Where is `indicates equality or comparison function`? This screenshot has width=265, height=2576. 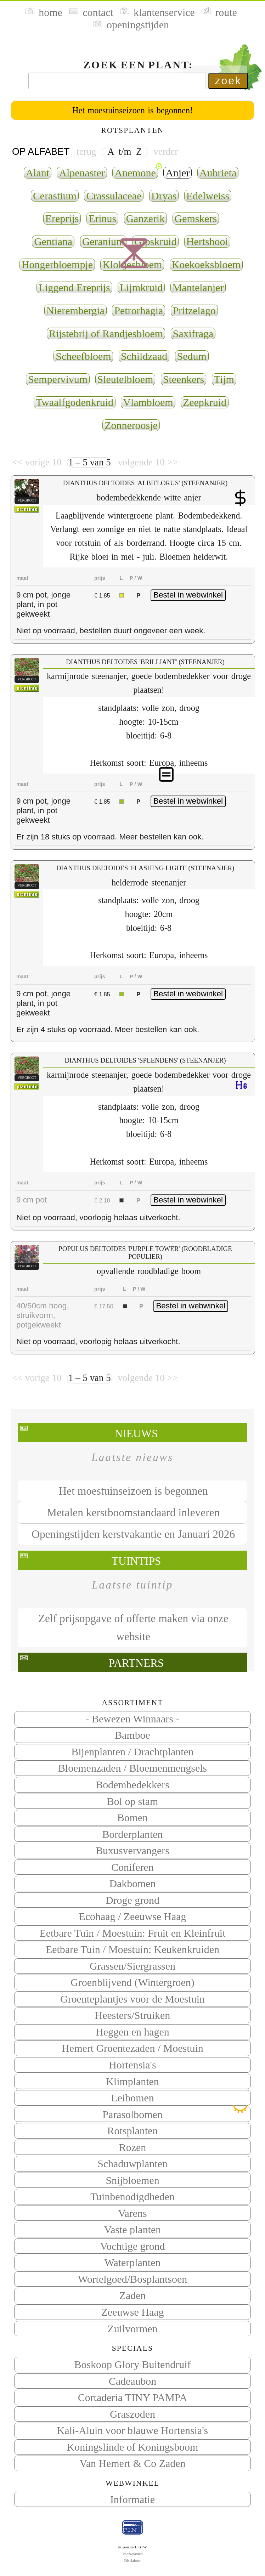
indicates equality or comparison function is located at coordinates (166, 774).